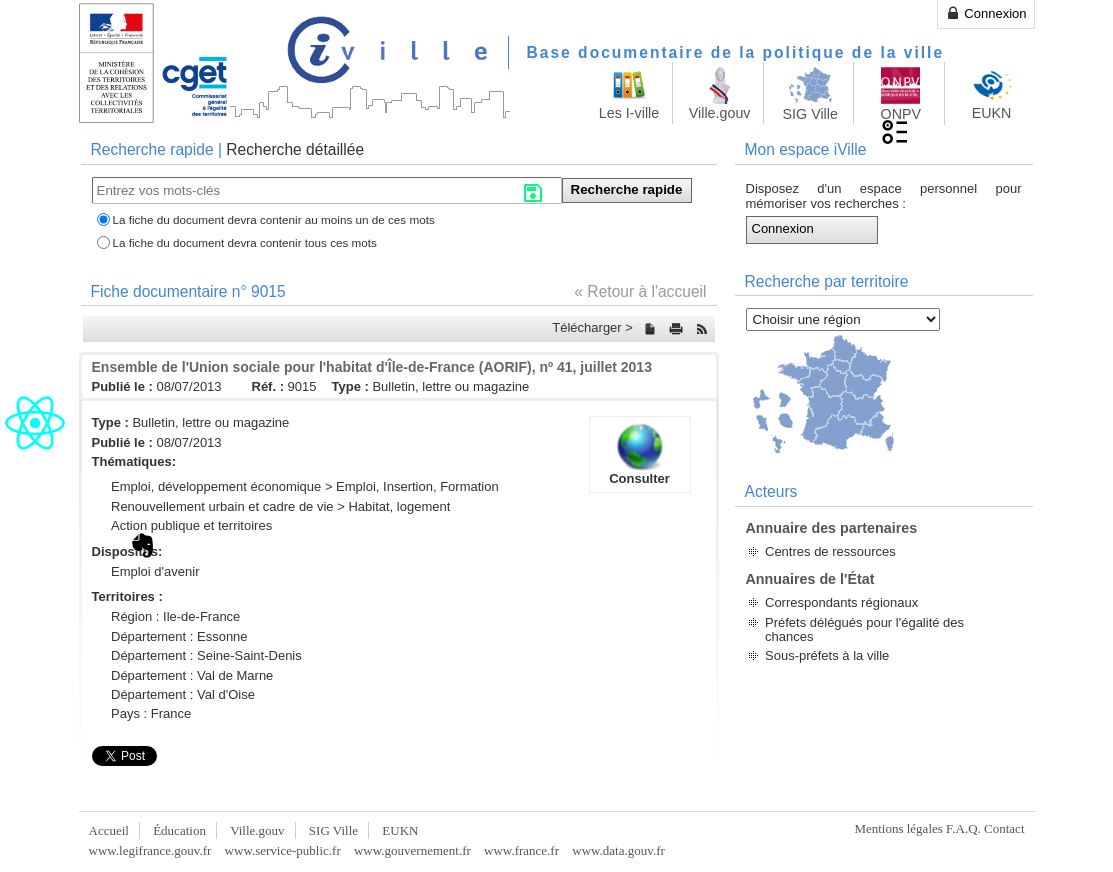 The height and width of the screenshot is (872, 1113). I want to click on select an option from a list, so click(895, 132).